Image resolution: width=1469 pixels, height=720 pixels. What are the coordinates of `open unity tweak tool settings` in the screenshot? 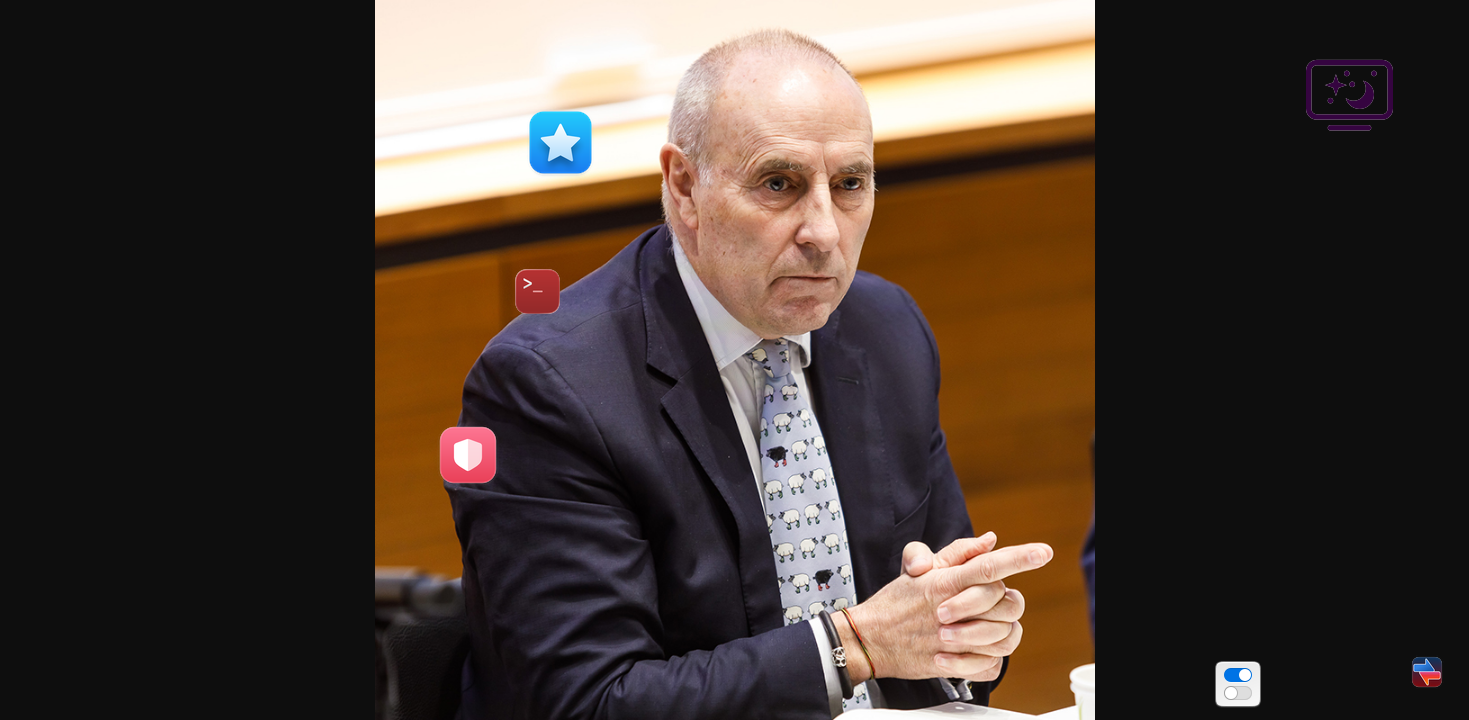 It's located at (1238, 684).